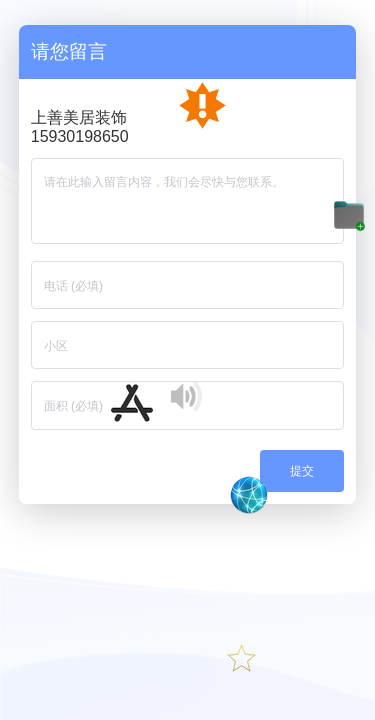  What do you see at coordinates (202, 105) in the screenshot?
I see `indicates a critical software update is available` at bounding box center [202, 105].